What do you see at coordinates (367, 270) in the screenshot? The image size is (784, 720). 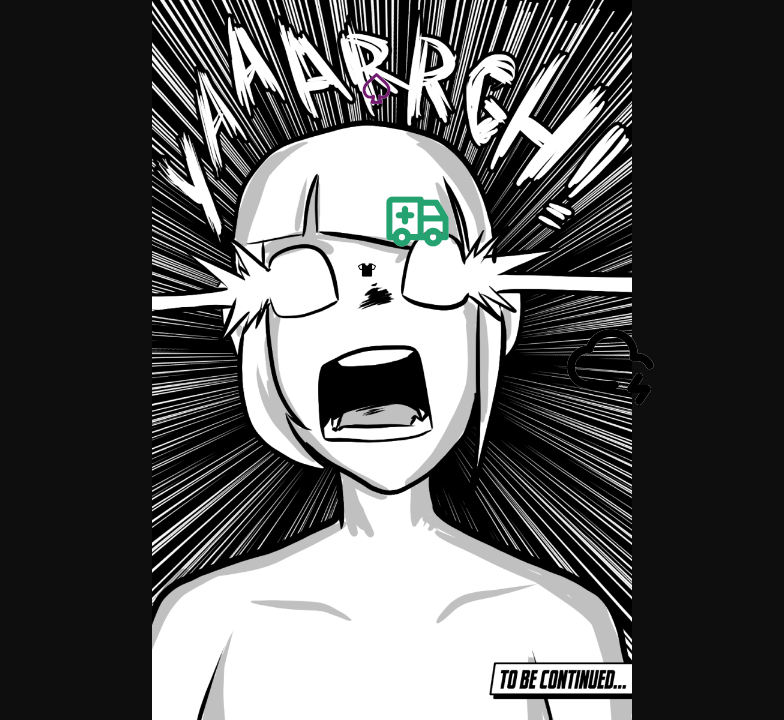 I see `browse clothing or apparel items` at bounding box center [367, 270].